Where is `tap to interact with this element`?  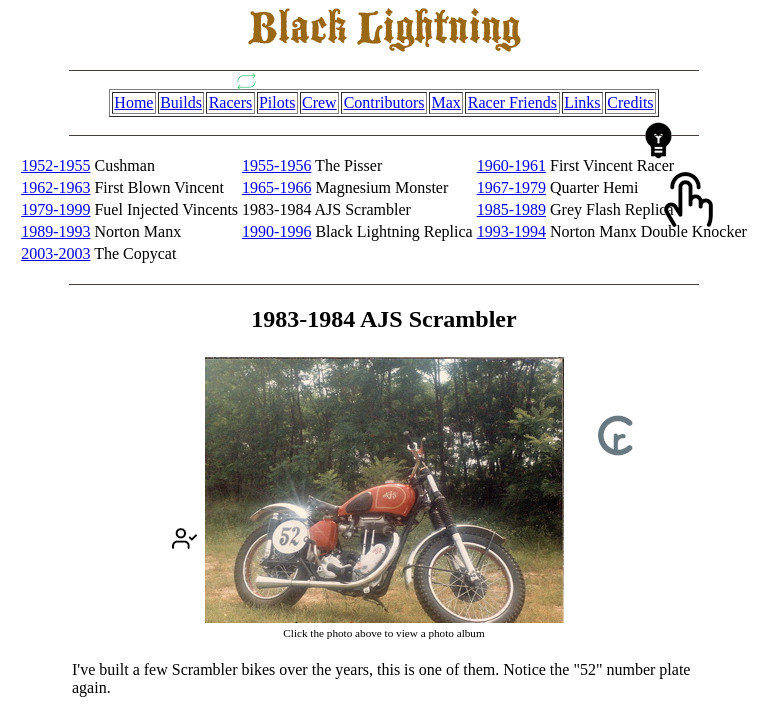
tap to interact with this element is located at coordinates (688, 200).